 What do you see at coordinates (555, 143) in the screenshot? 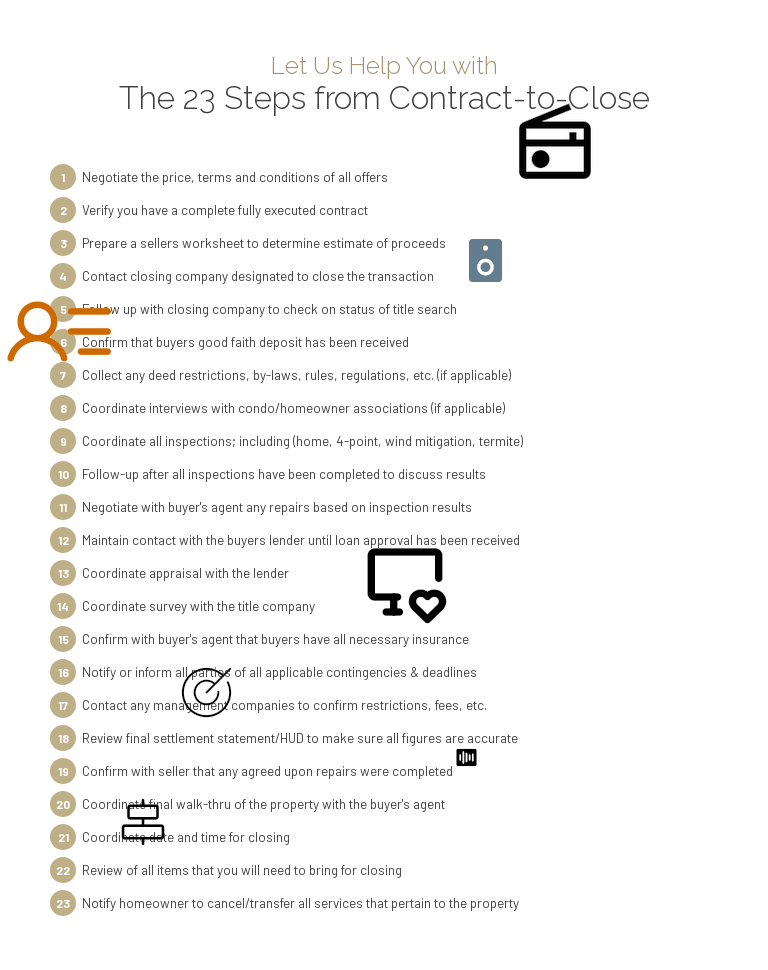
I see `access radio or audio streaming` at bounding box center [555, 143].